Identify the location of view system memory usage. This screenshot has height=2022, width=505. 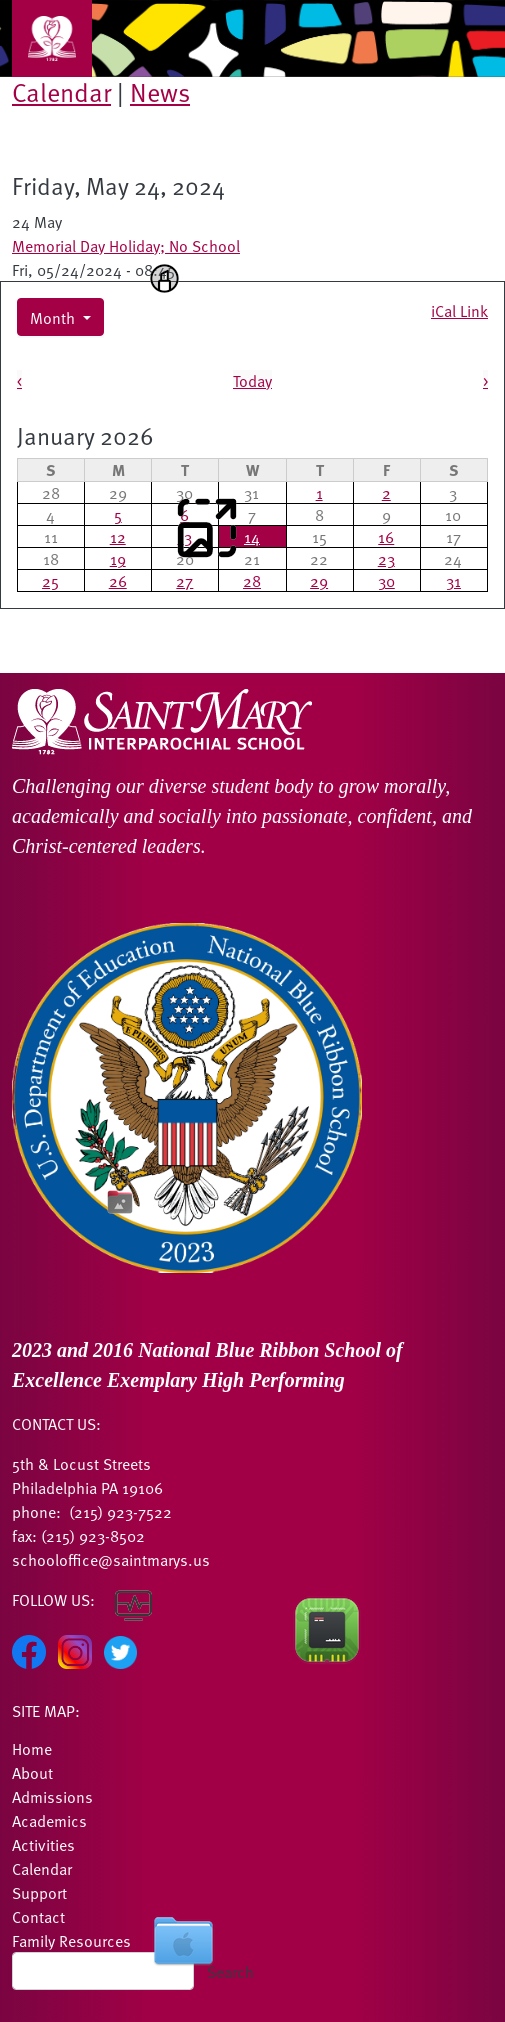
(327, 1630).